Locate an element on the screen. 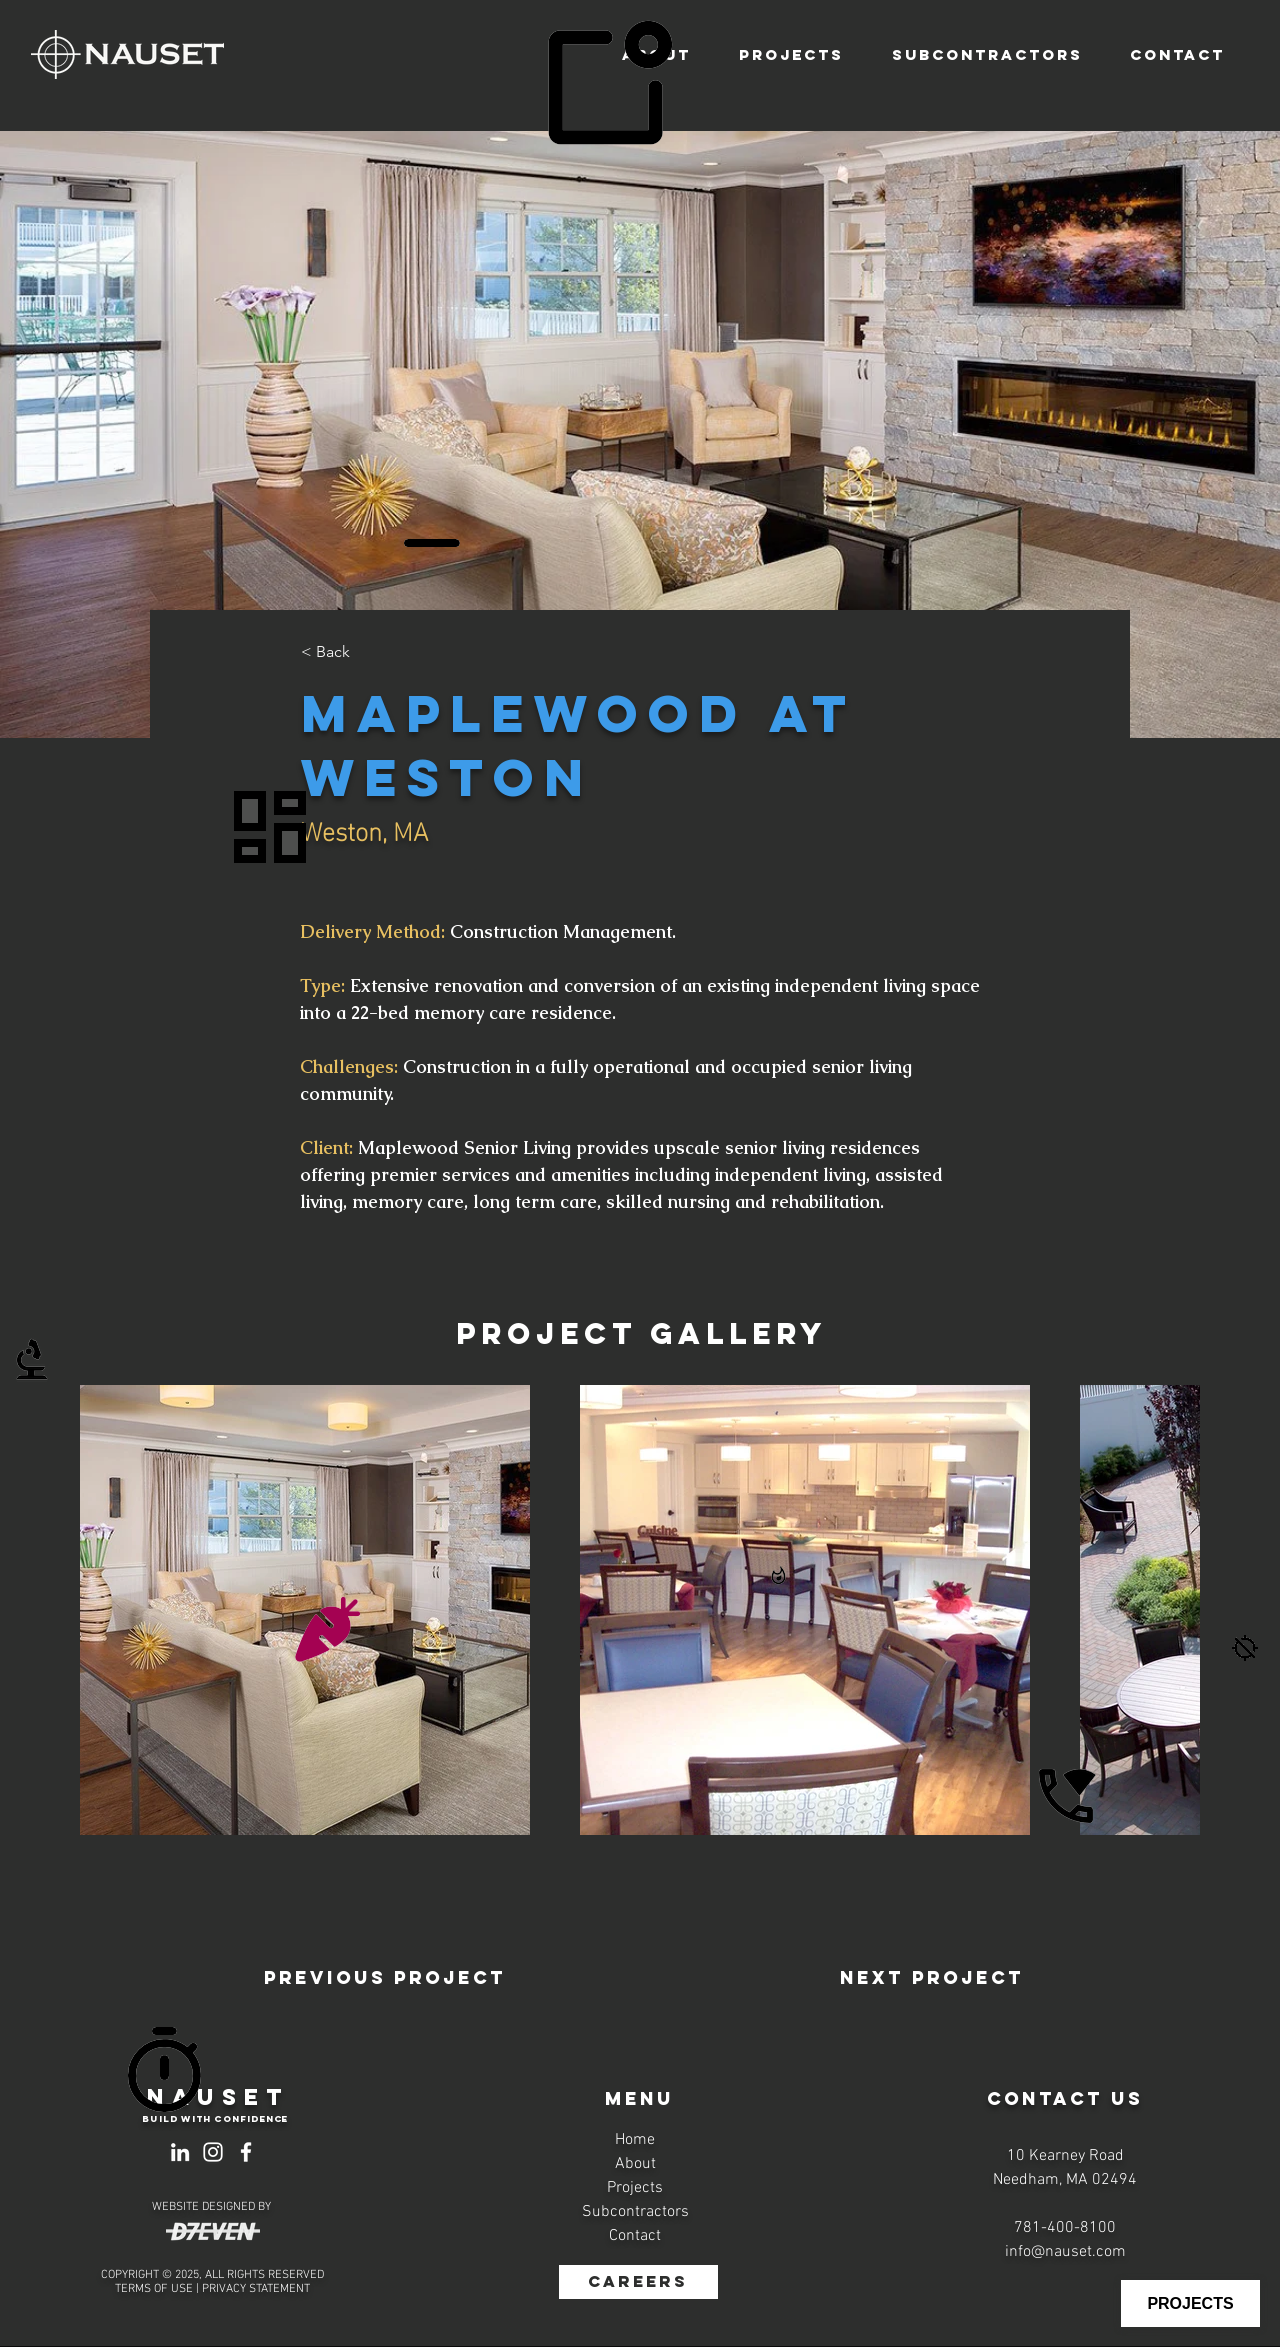 Image resolution: width=1280 pixels, height=2347 pixels. enable wifi calling feature is located at coordinates (1066, 1796).